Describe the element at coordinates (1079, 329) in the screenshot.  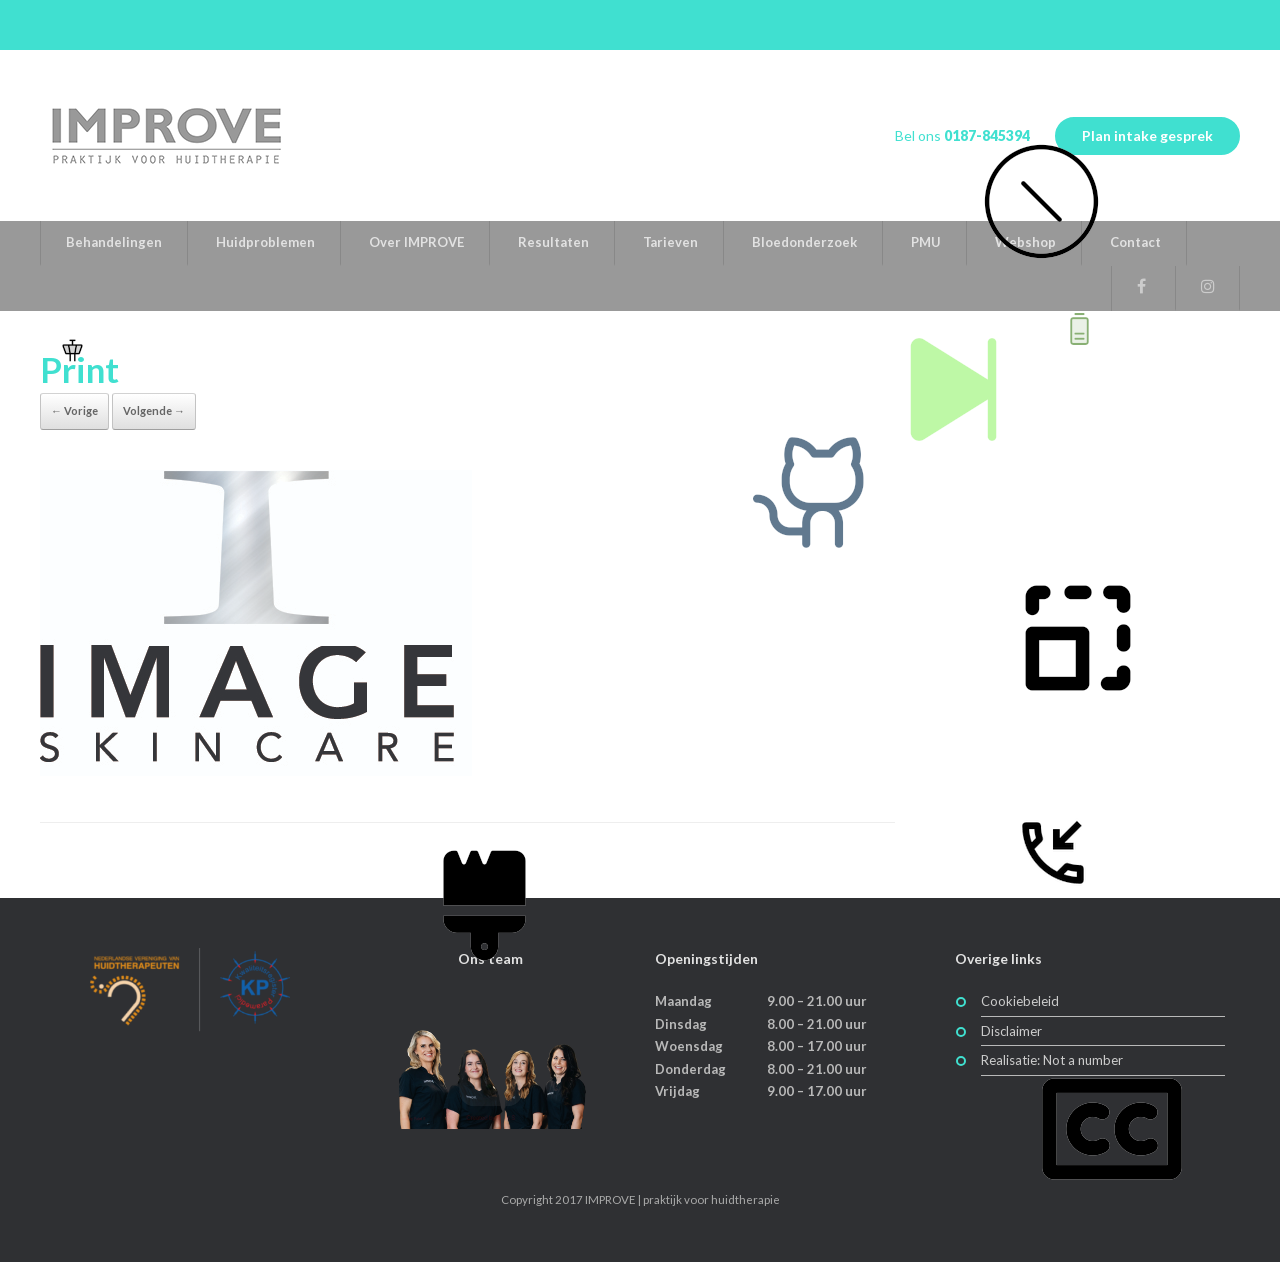
I see `indicates medium battery level` at that location.